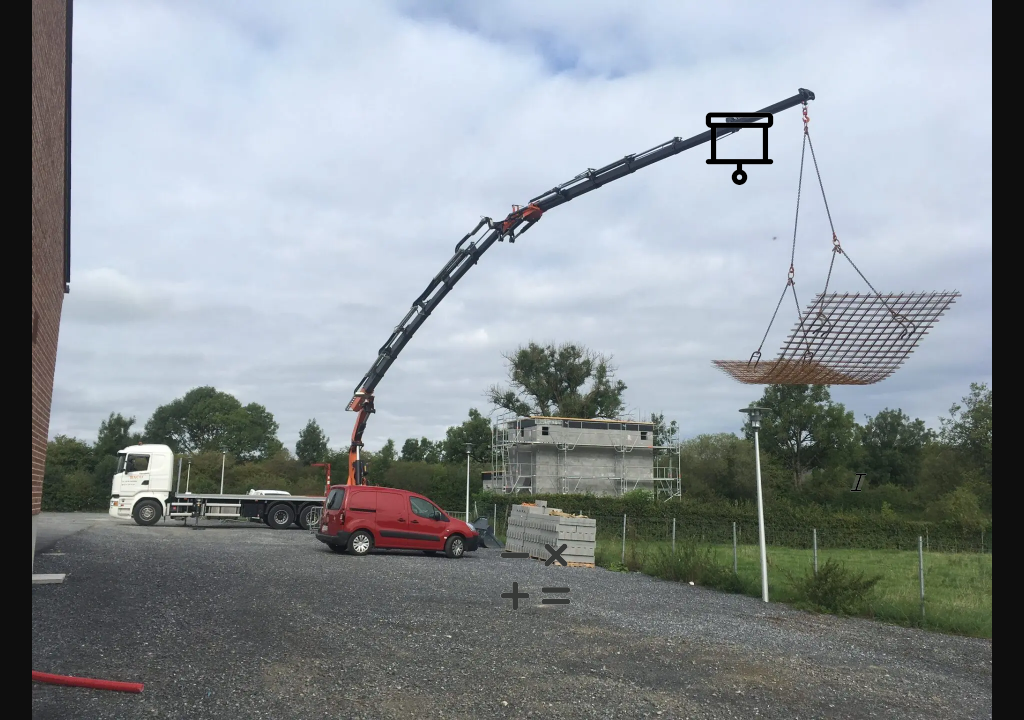 Image resolution: width=1024 pixels, height=720 pixels. What do you see at coordinates (739, 143) in the screenshot?
I see `start a presentation` at bounding box center [739, 143].